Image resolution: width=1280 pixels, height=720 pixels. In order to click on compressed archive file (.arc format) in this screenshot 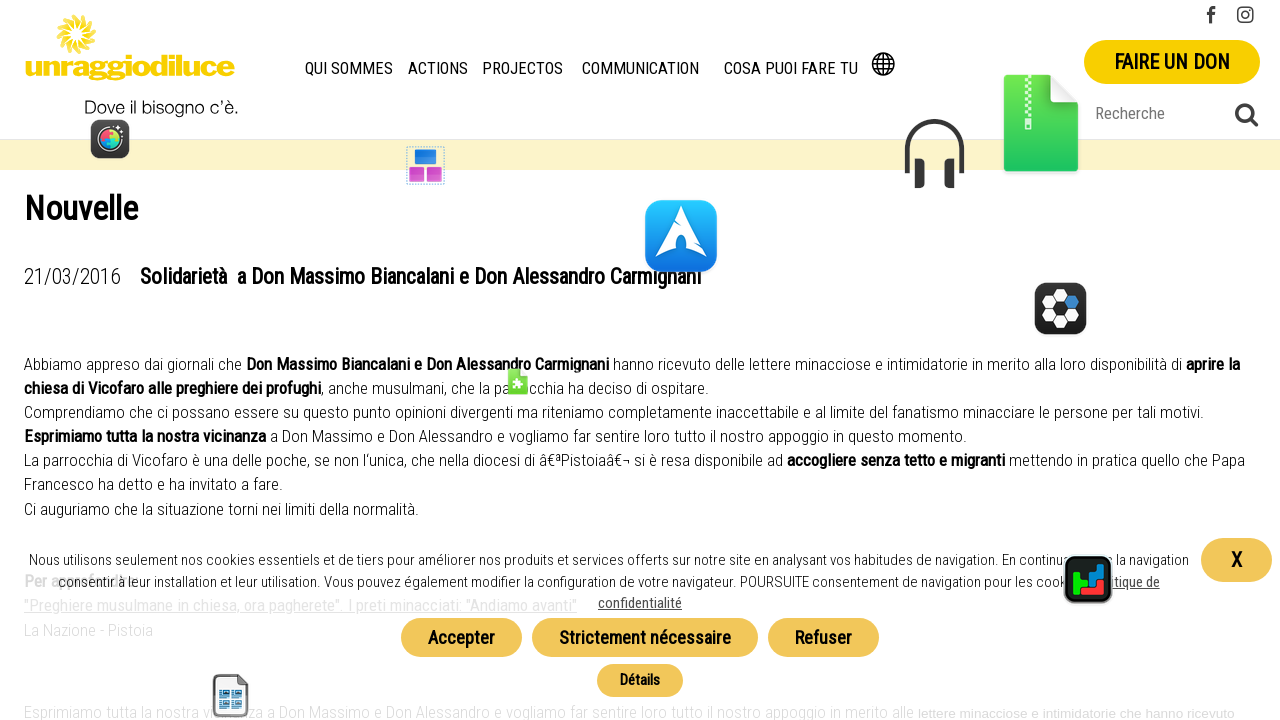, I will do `click(1041, 125)`.